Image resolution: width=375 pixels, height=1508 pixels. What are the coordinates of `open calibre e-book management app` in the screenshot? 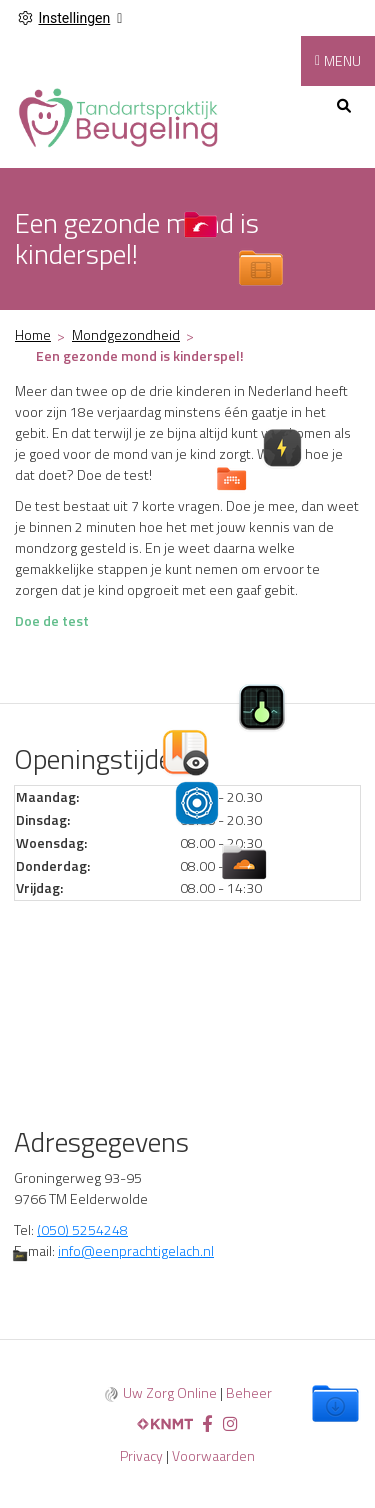 It's located at (185, 752).